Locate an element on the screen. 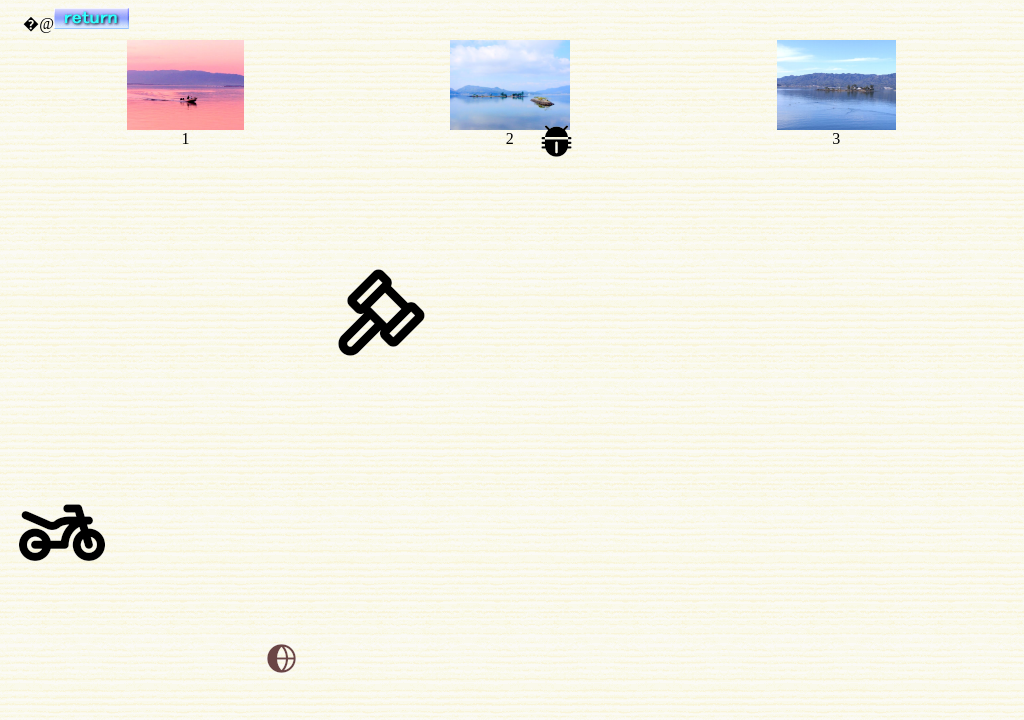 This screenshot has width=1024, height=720. switch to global or worldwide view is located at coordinates (281, 658).